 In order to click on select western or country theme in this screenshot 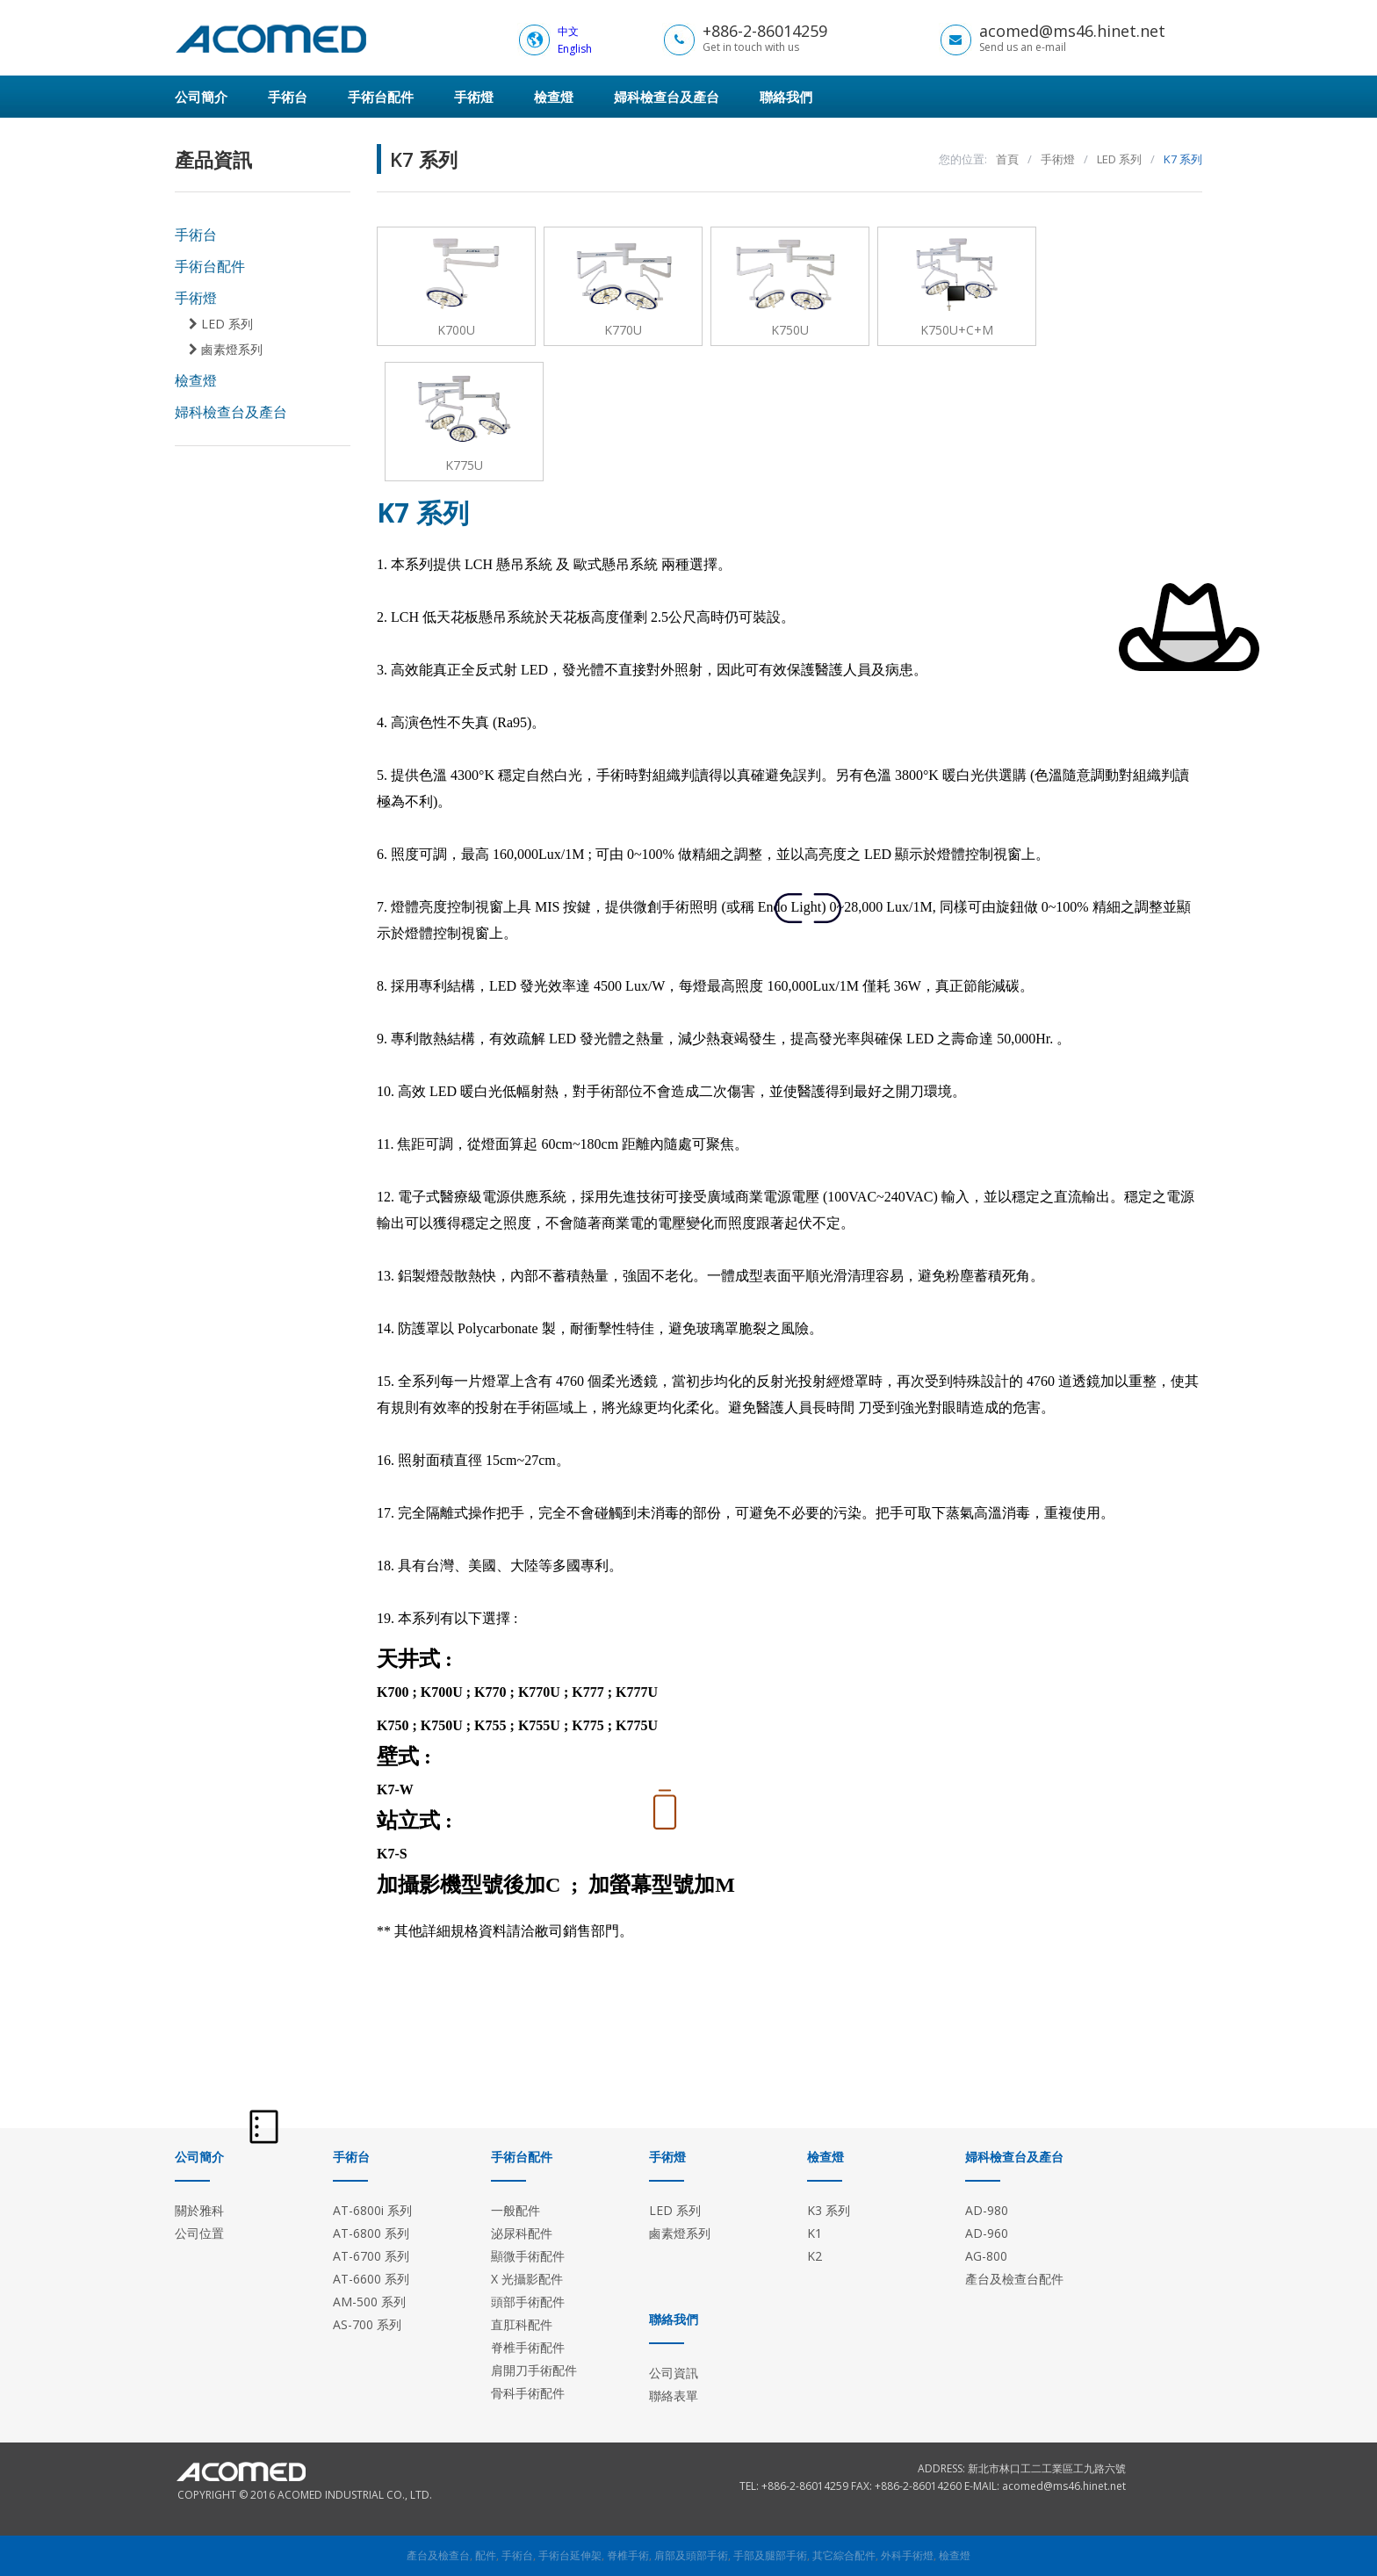, I will do `click(1189, 631)`.